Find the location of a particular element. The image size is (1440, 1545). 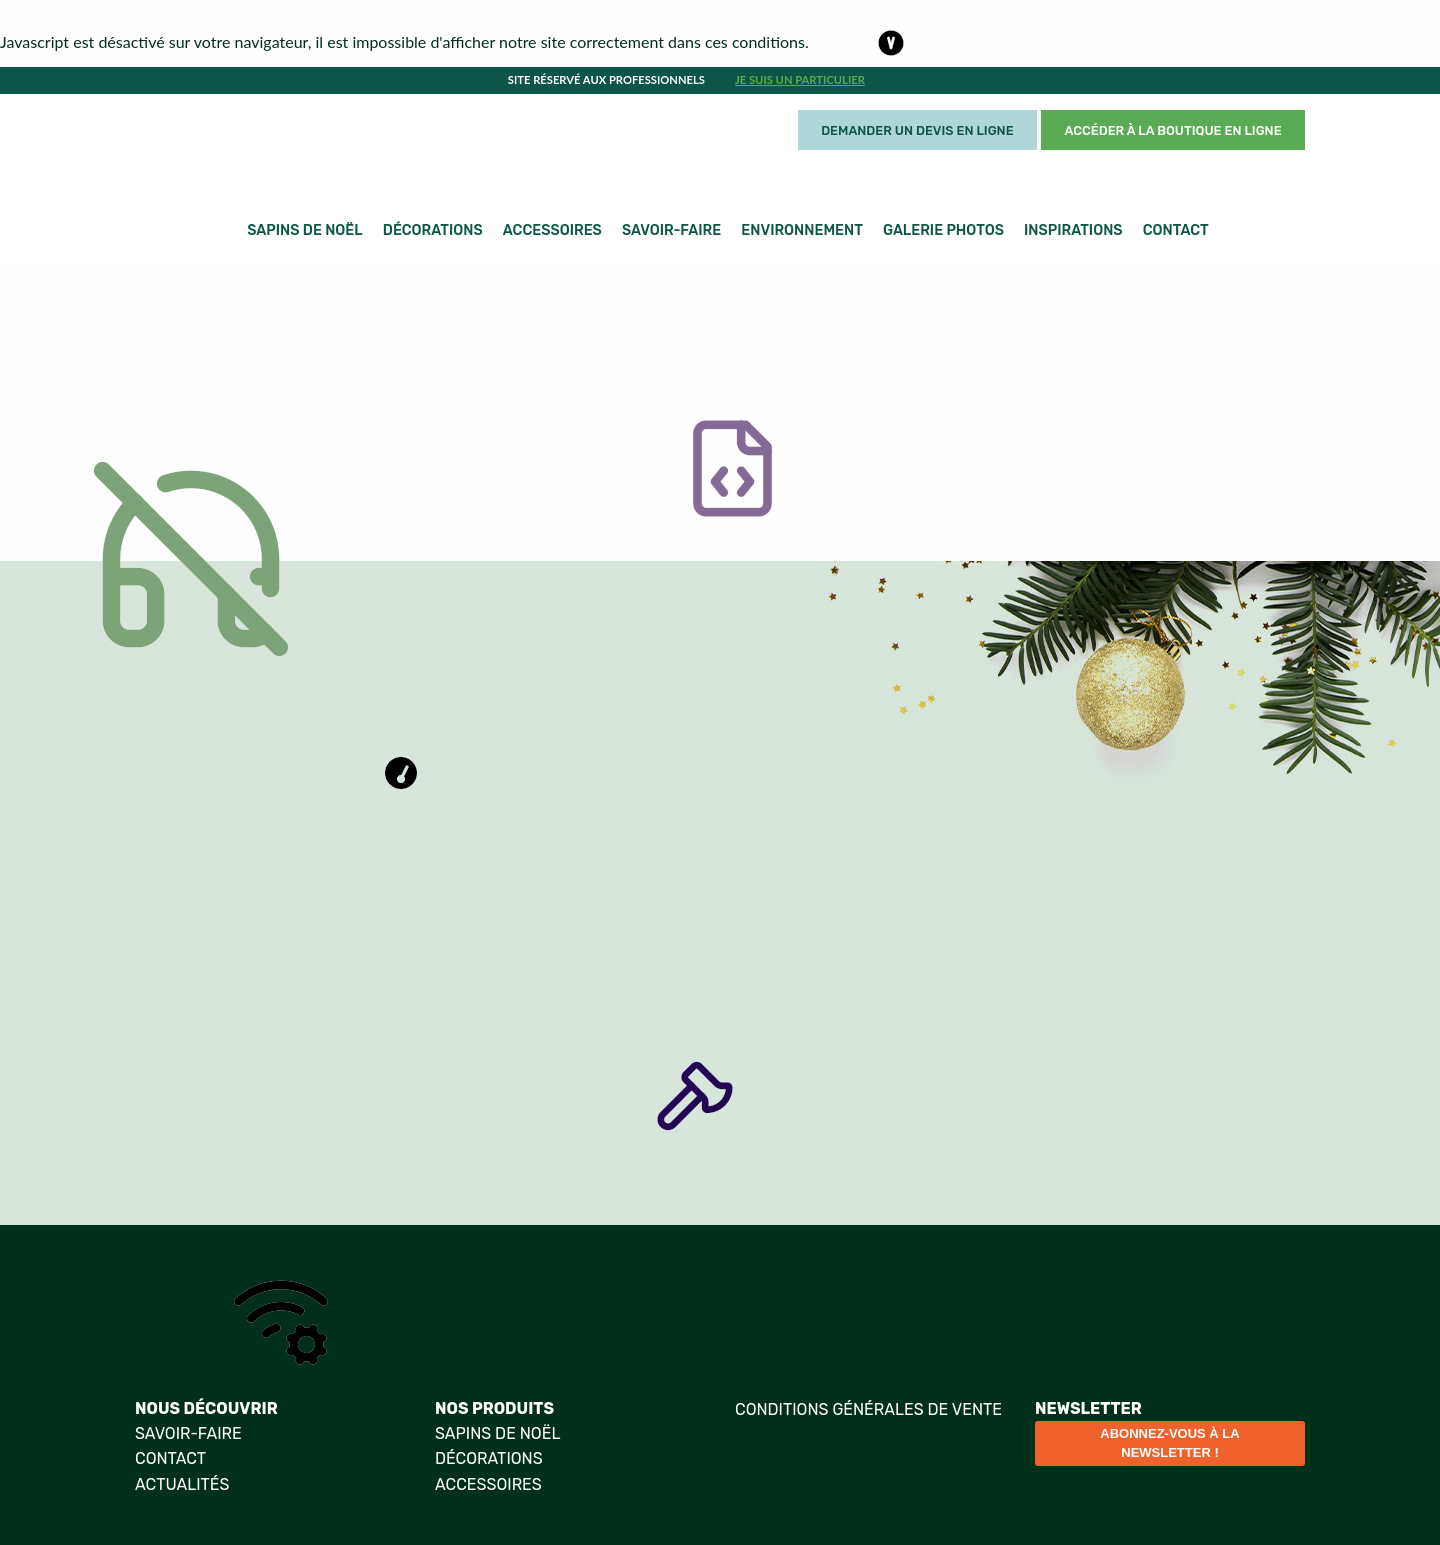

access wifi settings is located at coordinates (281, 1319).